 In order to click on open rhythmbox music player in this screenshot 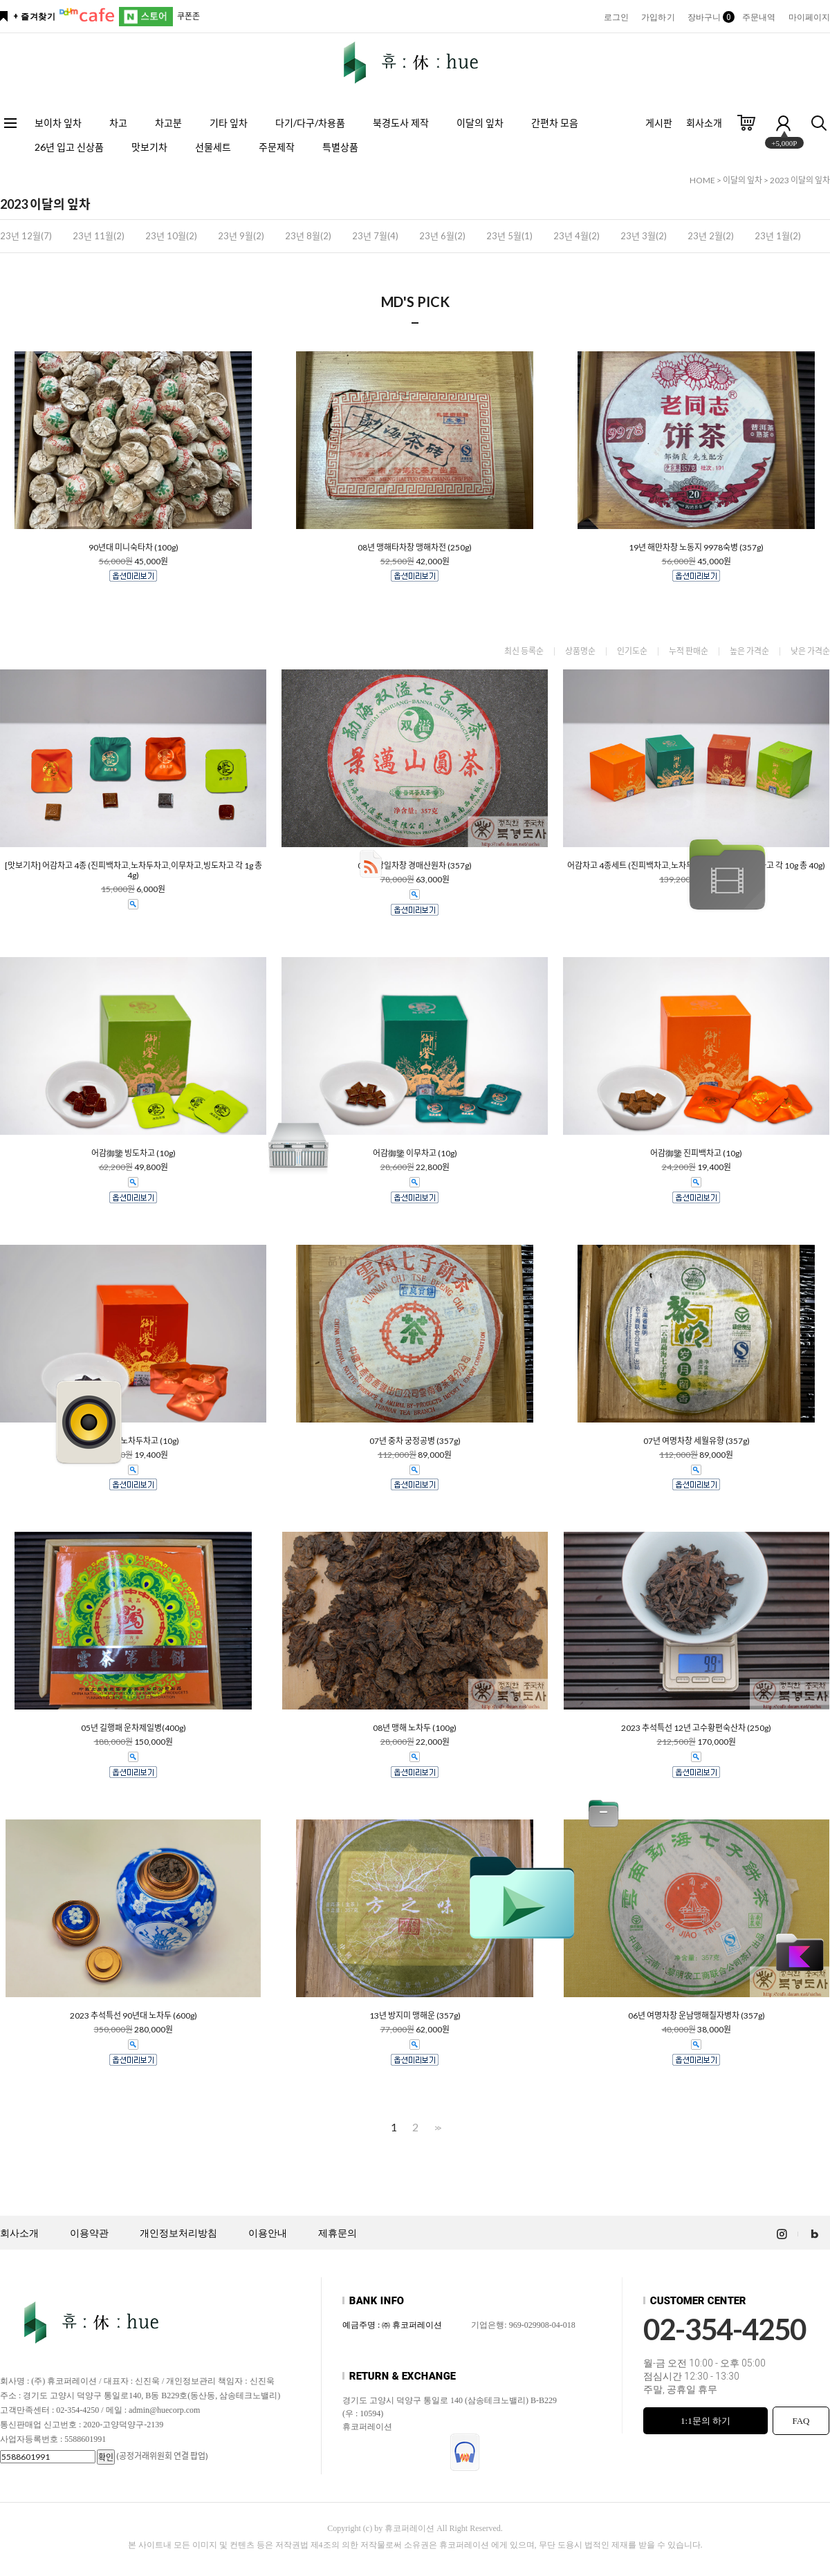, I will do `click(89, 1422)`.